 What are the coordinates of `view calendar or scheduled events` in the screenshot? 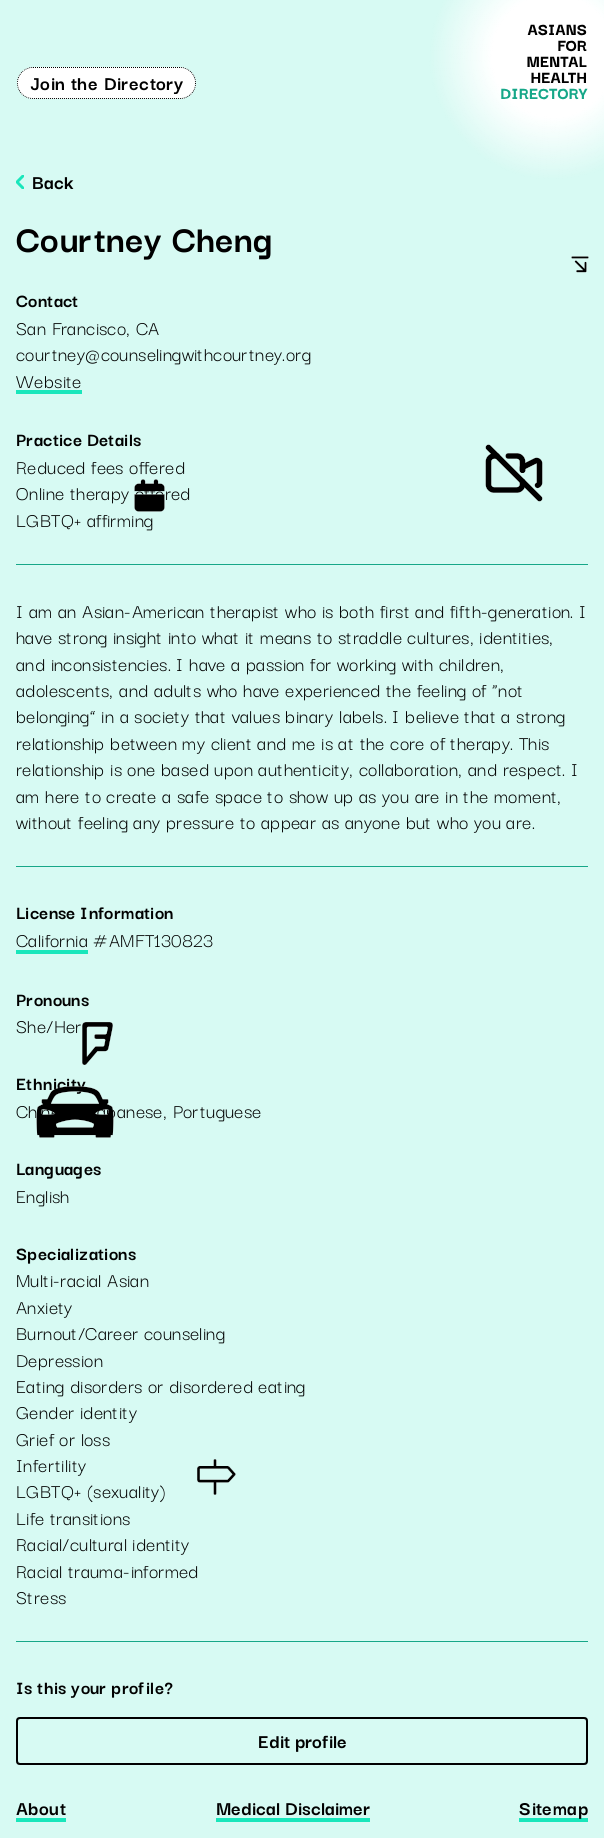 It's located at (149, 496).